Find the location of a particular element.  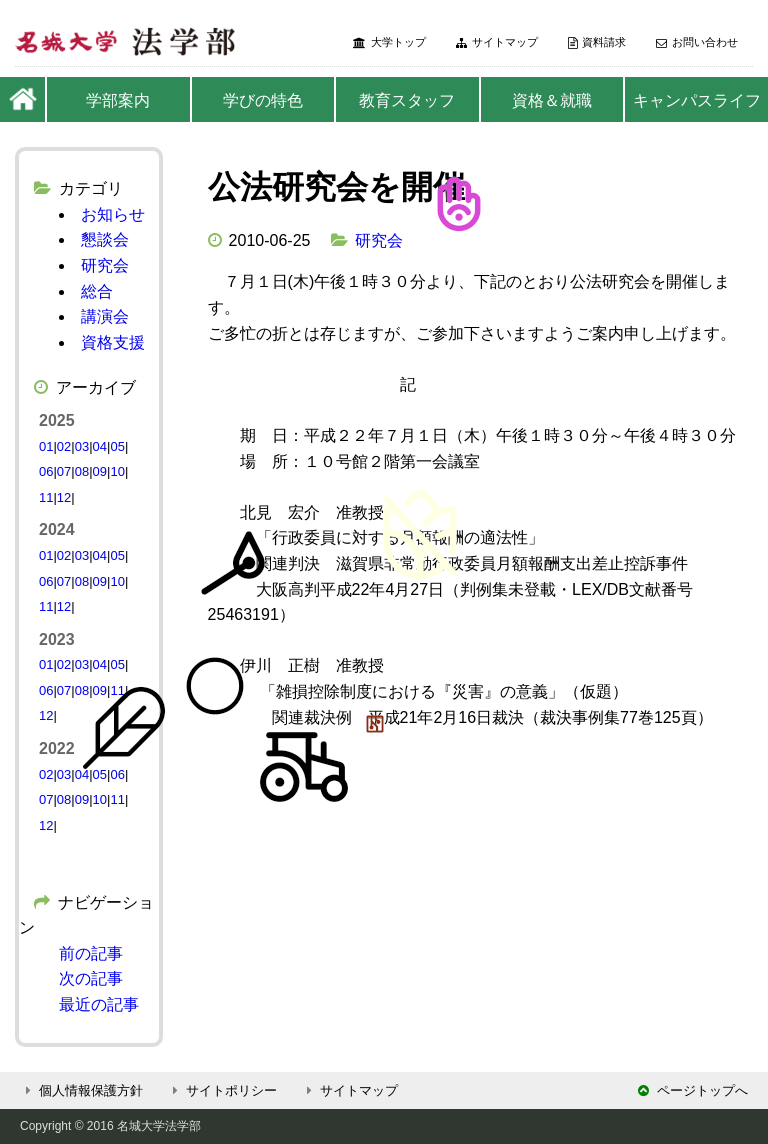

compose a new message or note is located at coordinates (122, 729).